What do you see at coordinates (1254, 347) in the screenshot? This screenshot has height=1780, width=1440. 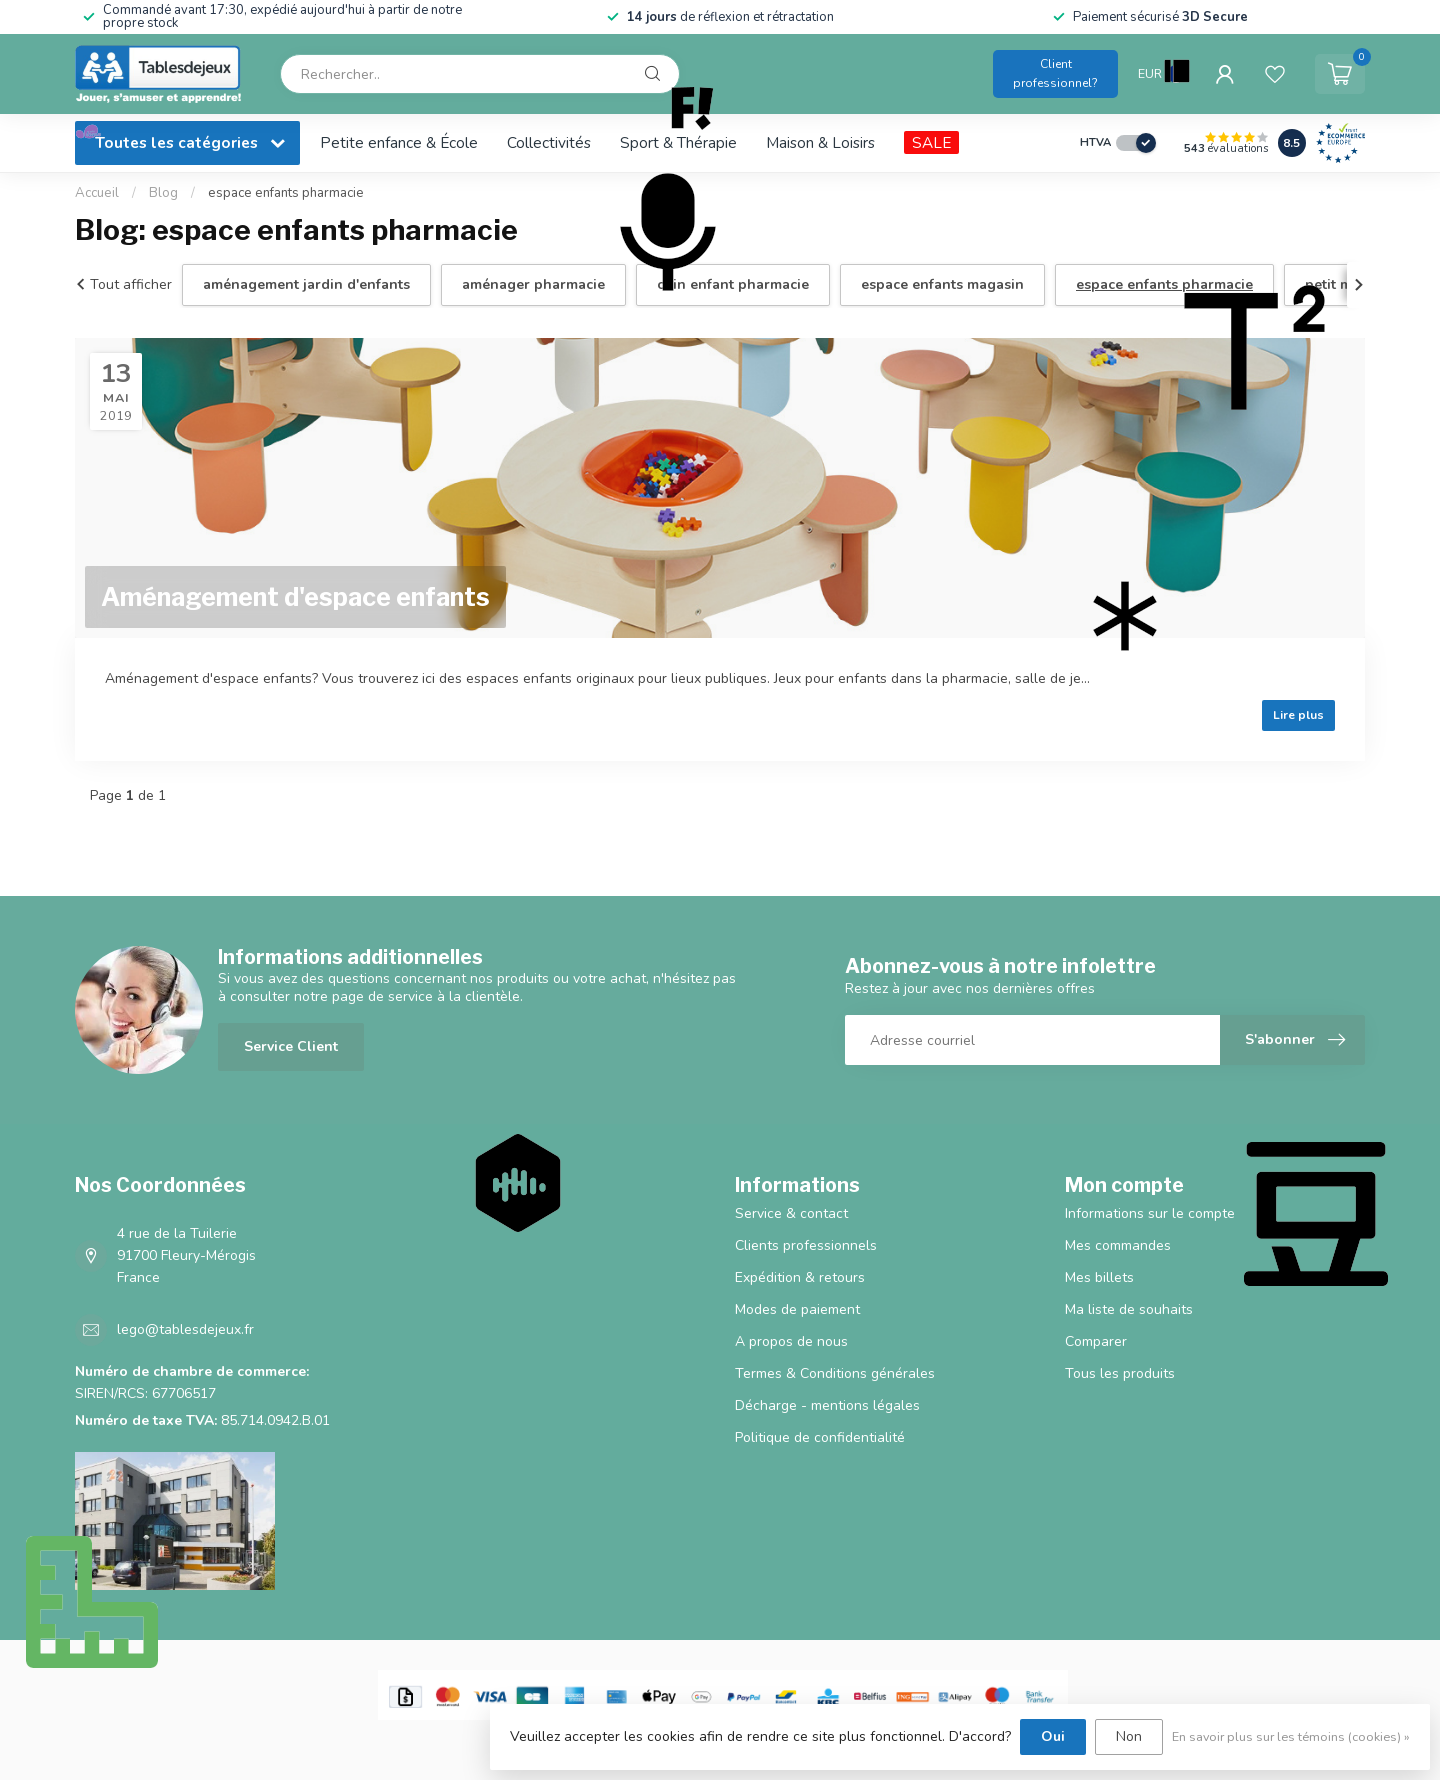 I see `format text as superscript` at bounding box center [1254, 347].